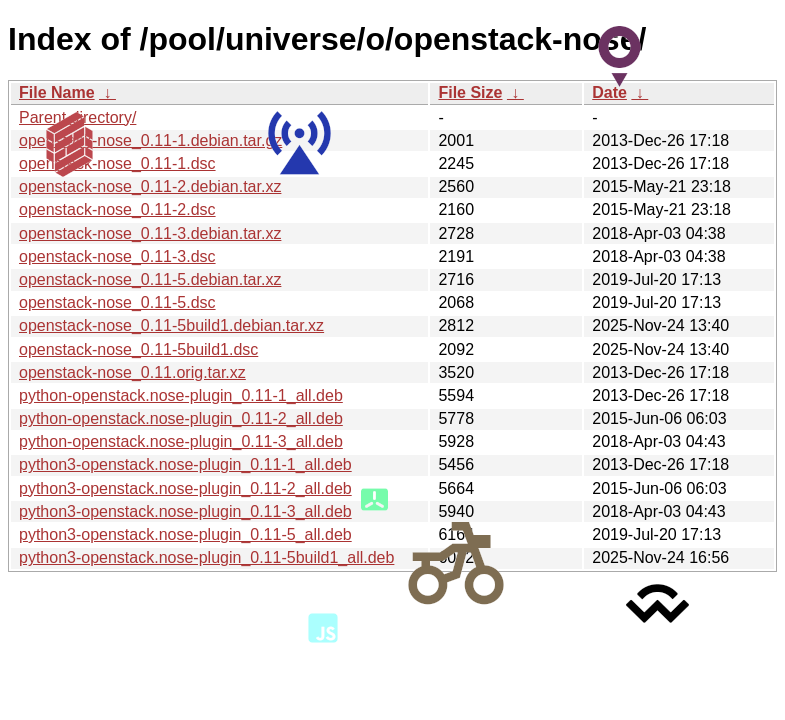  What do you see at coordinates (456, 561) in the screenshot?
I see `select motorcycle as transportation mode` at bounding box center [456, 561].